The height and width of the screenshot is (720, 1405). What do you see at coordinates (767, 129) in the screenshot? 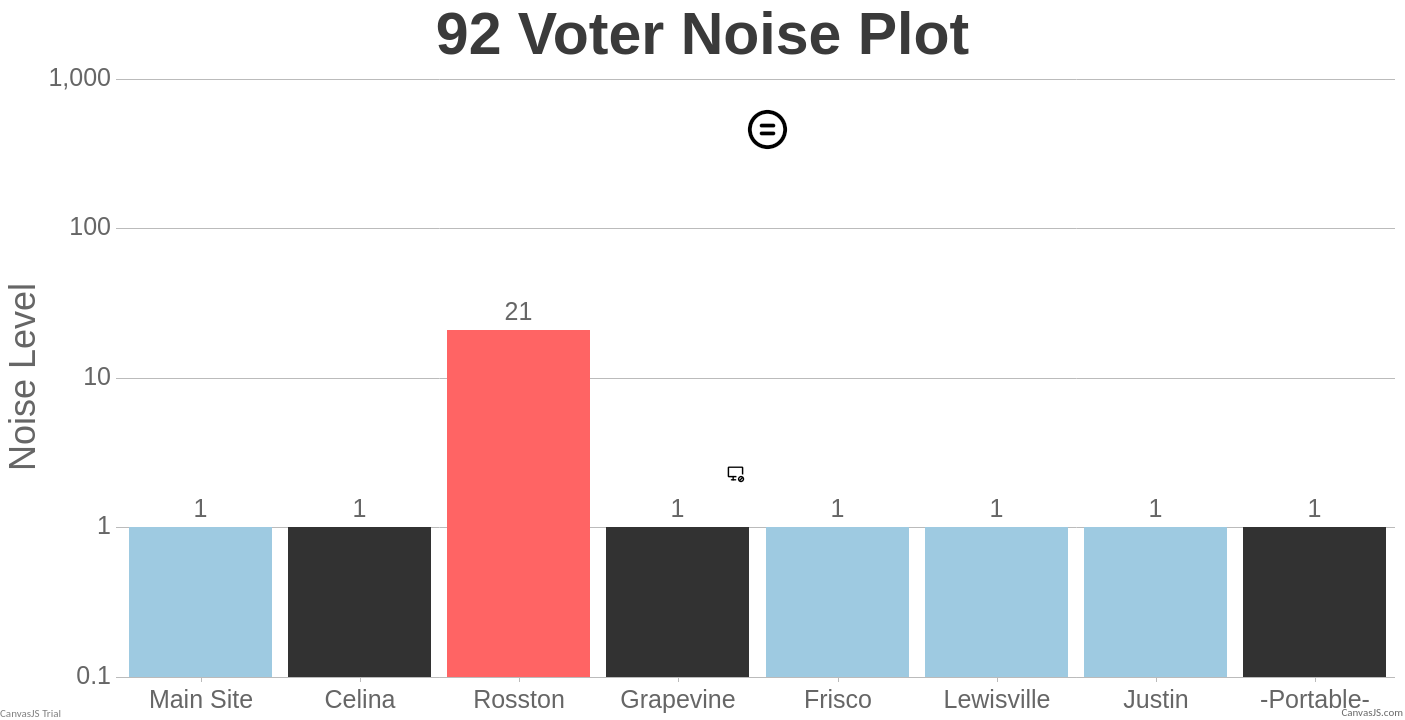
I see `indicates creative commons no-derivatives license` at bounding box center [767, 129].